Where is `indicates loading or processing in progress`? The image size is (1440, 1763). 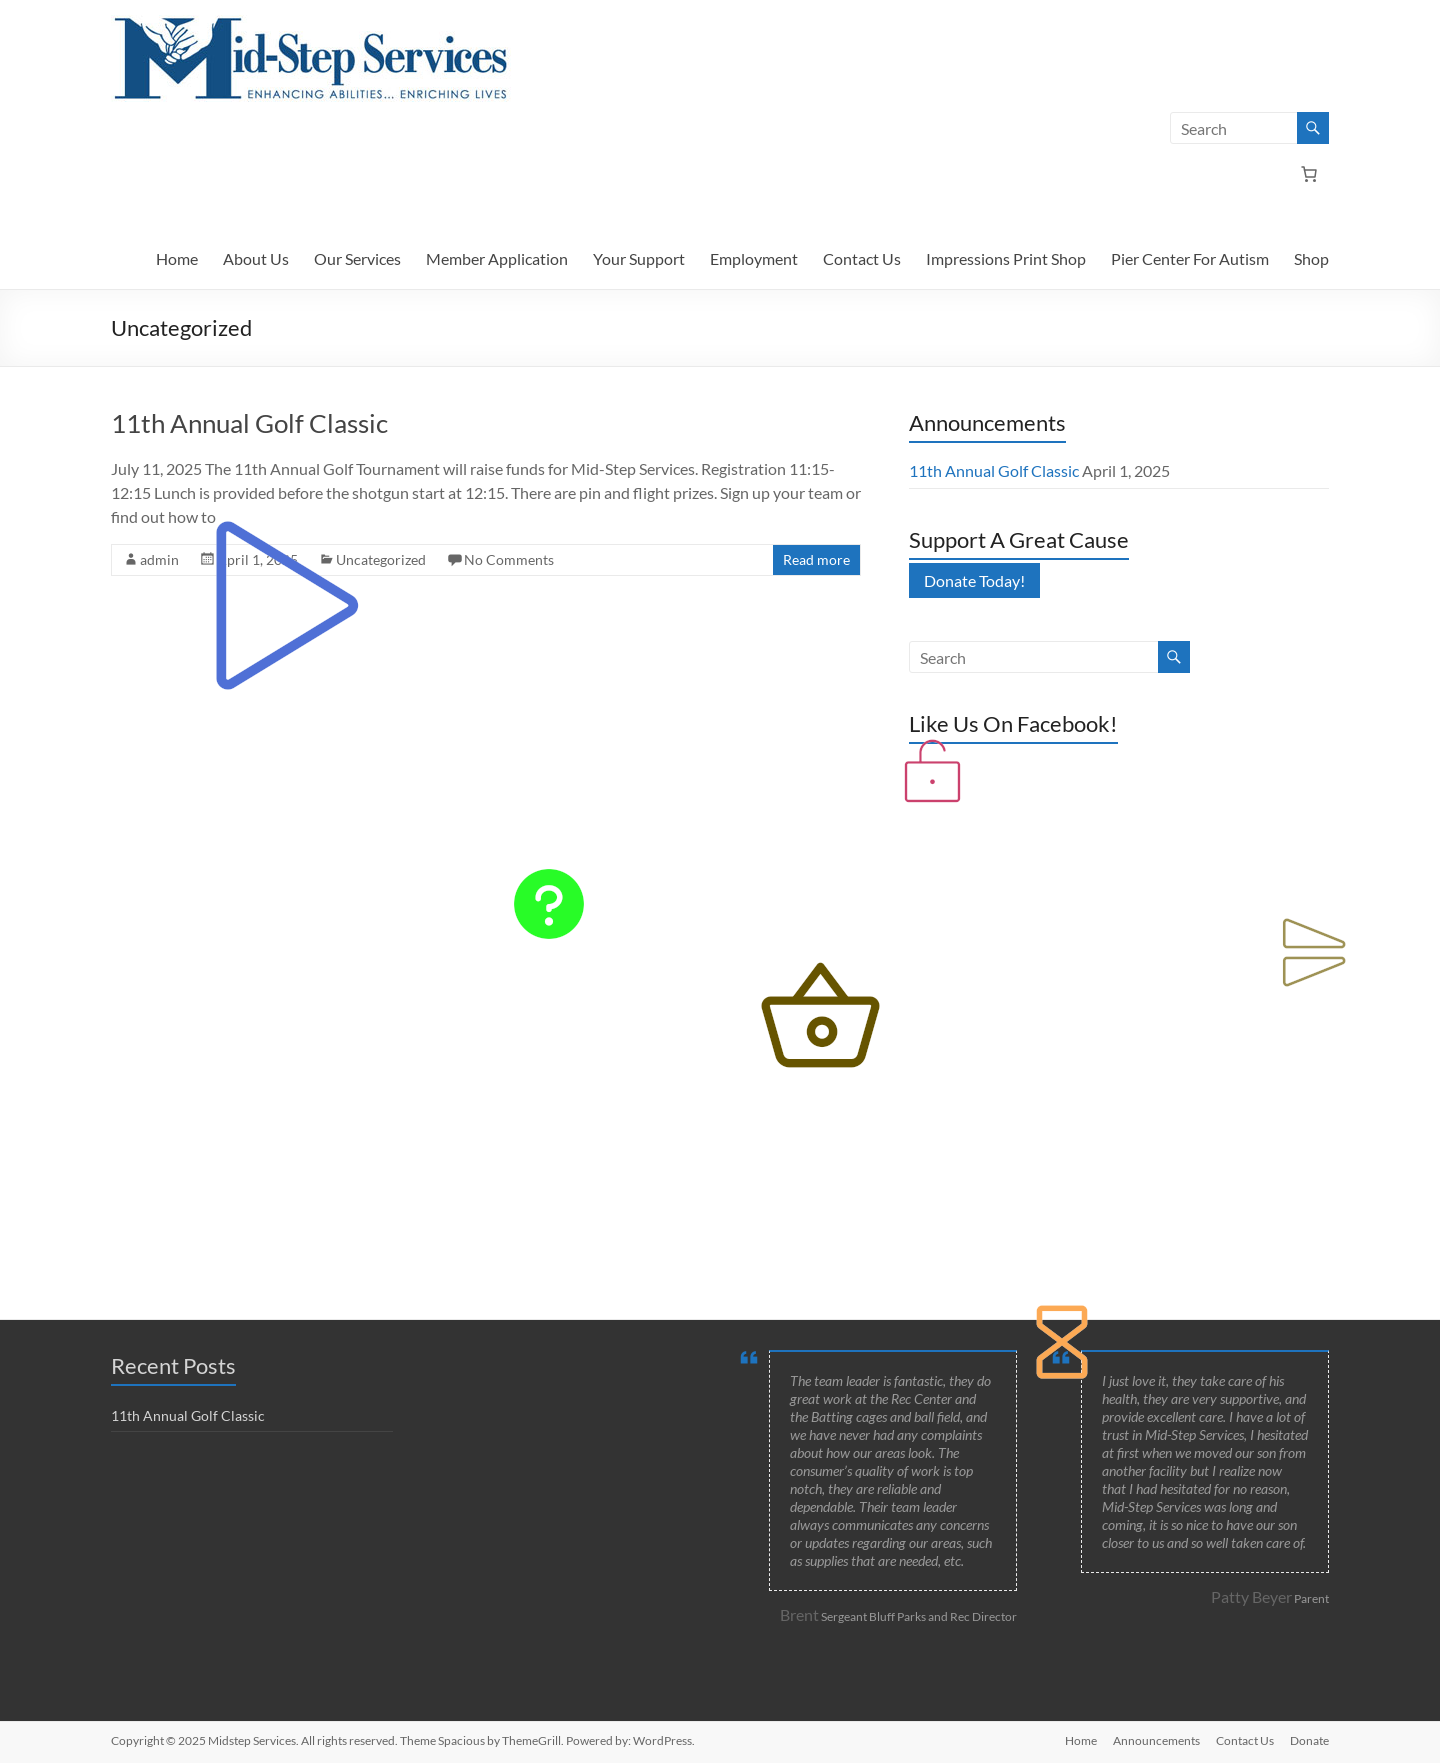
indicates loading or processing in progress is located at coordinates (1062, 1342).